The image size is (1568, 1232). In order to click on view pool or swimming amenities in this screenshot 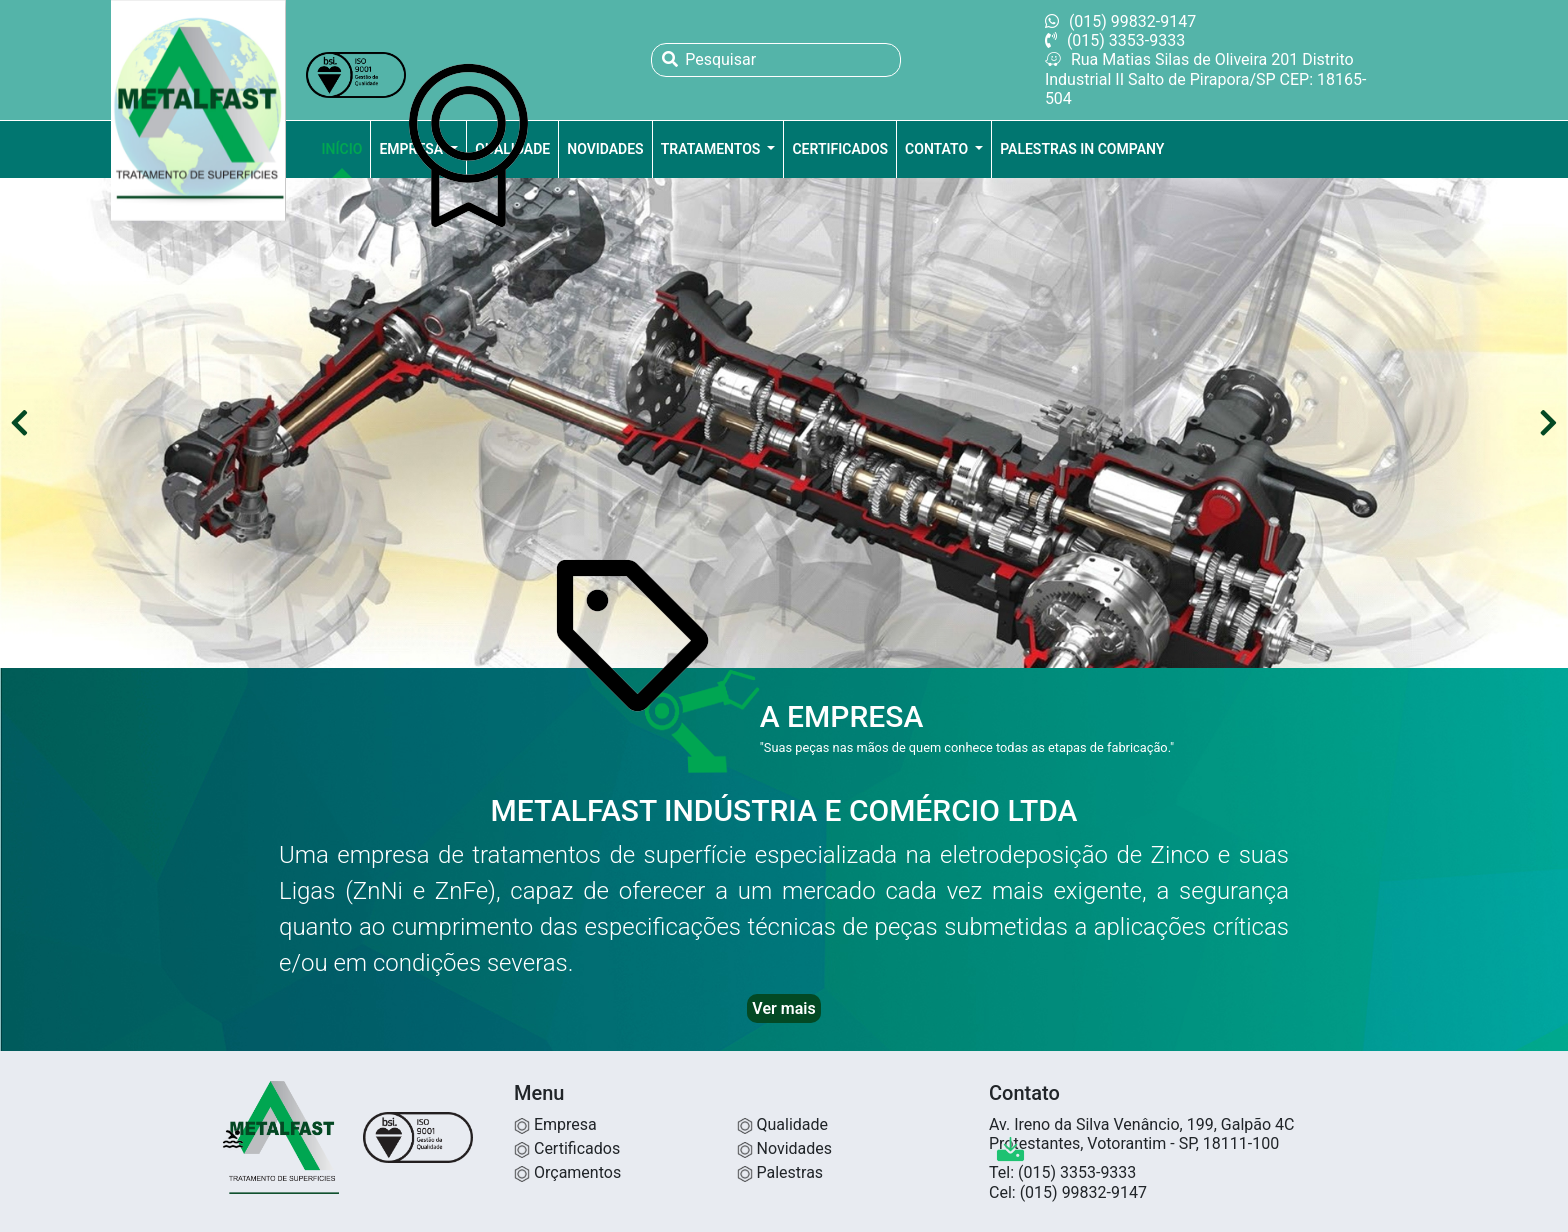, I will do `click(233, 1139)`.